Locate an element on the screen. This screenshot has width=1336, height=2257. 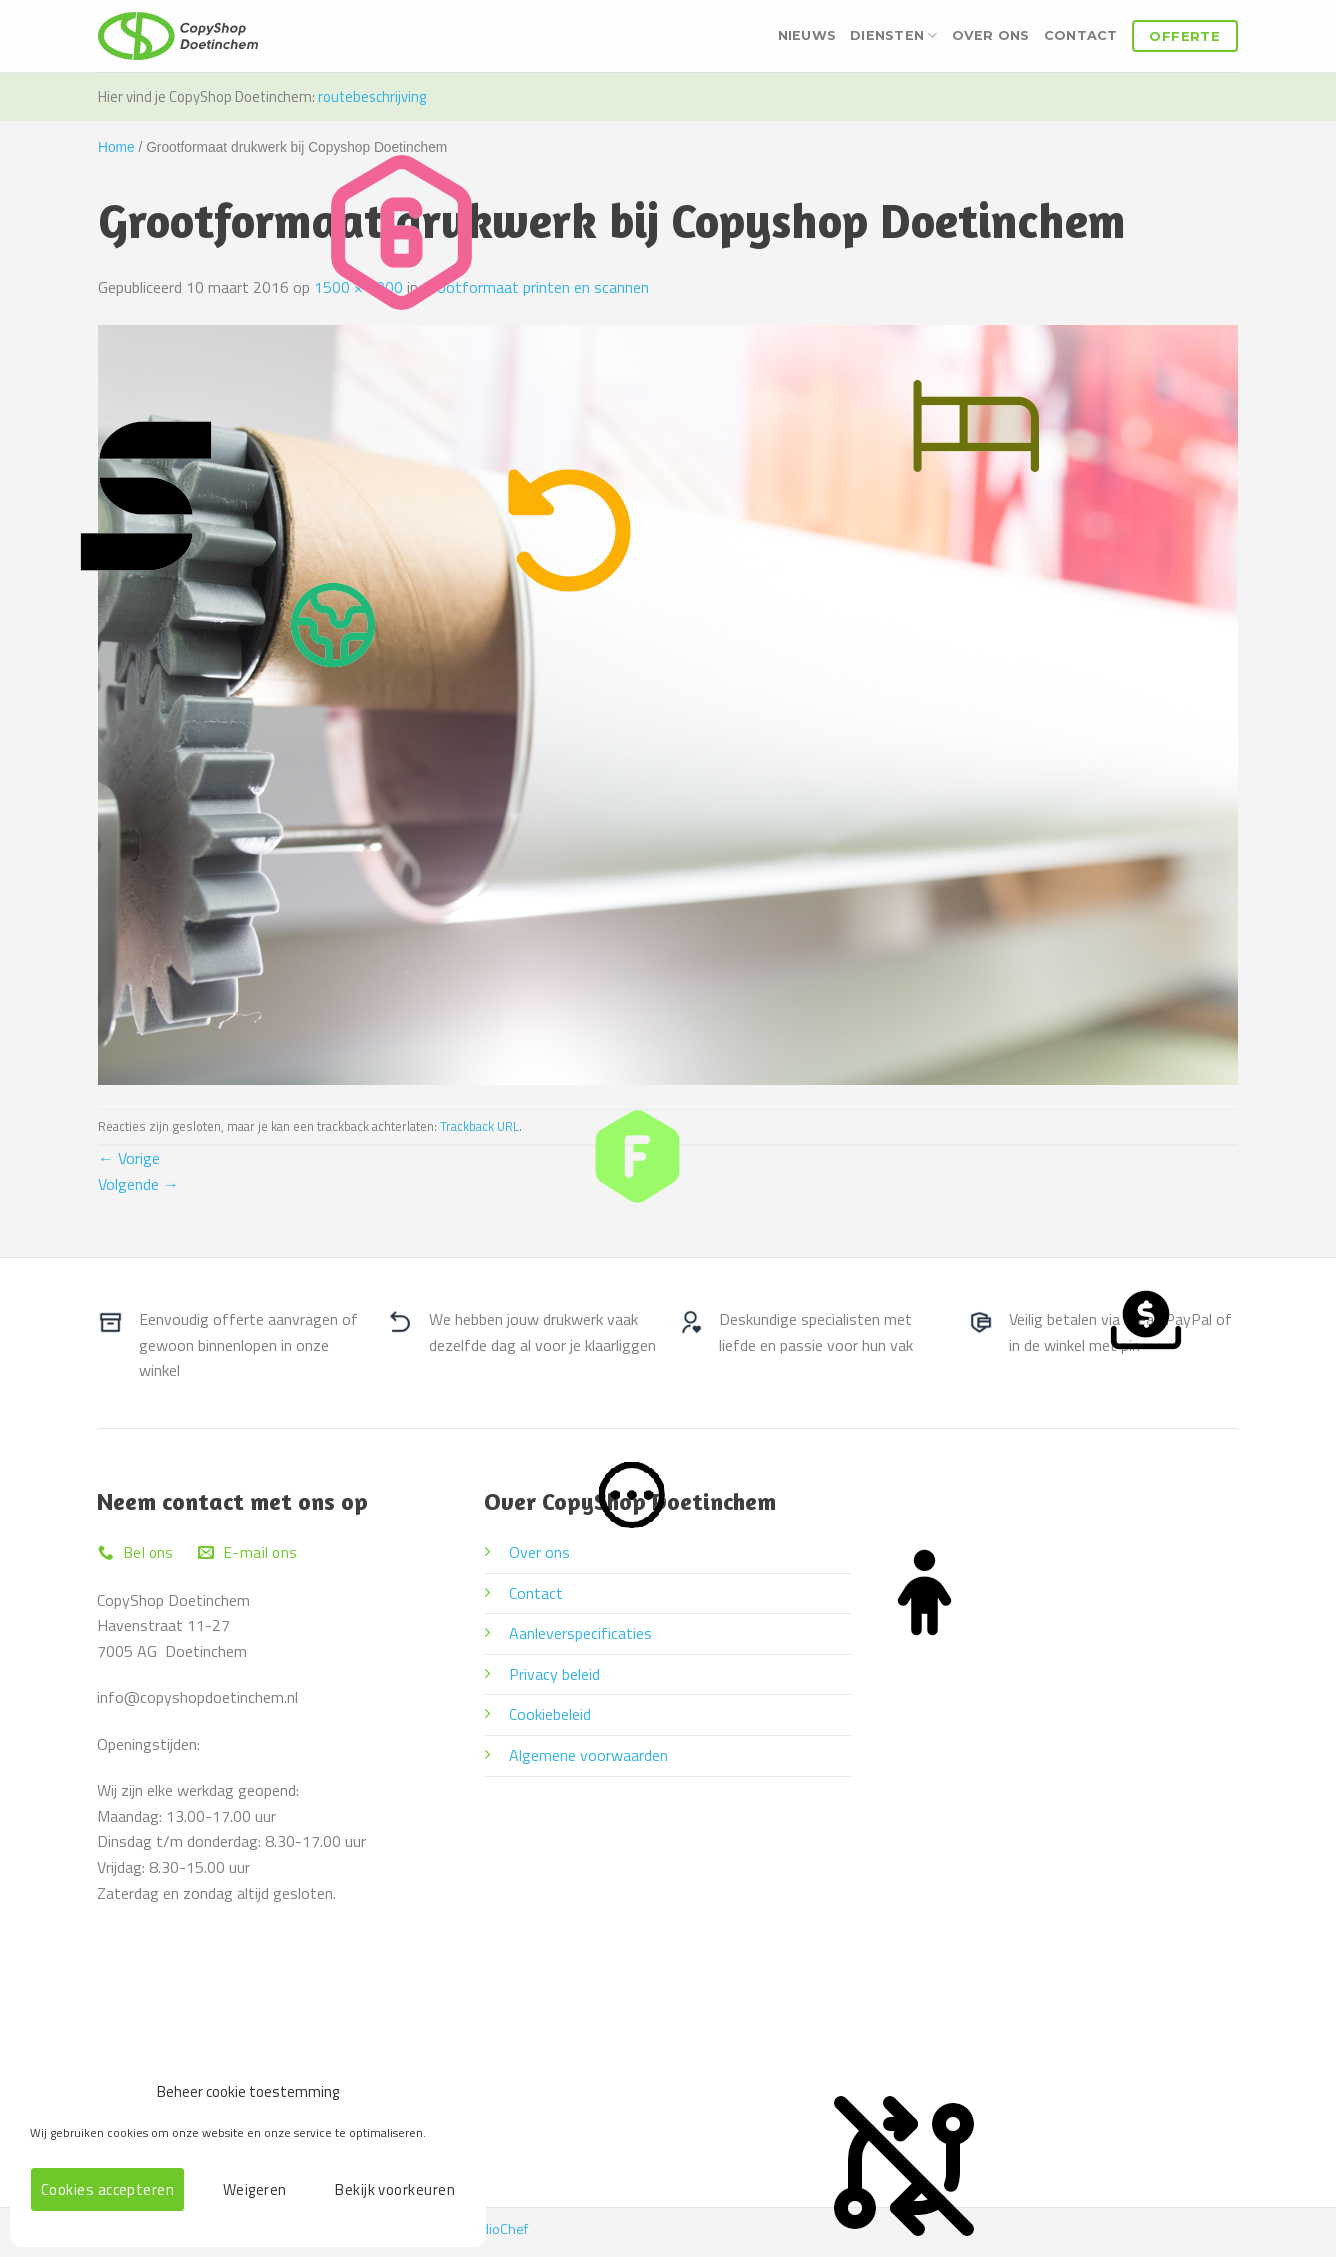
indicates child-friendly or family content is located at coordinates (924, 1592).